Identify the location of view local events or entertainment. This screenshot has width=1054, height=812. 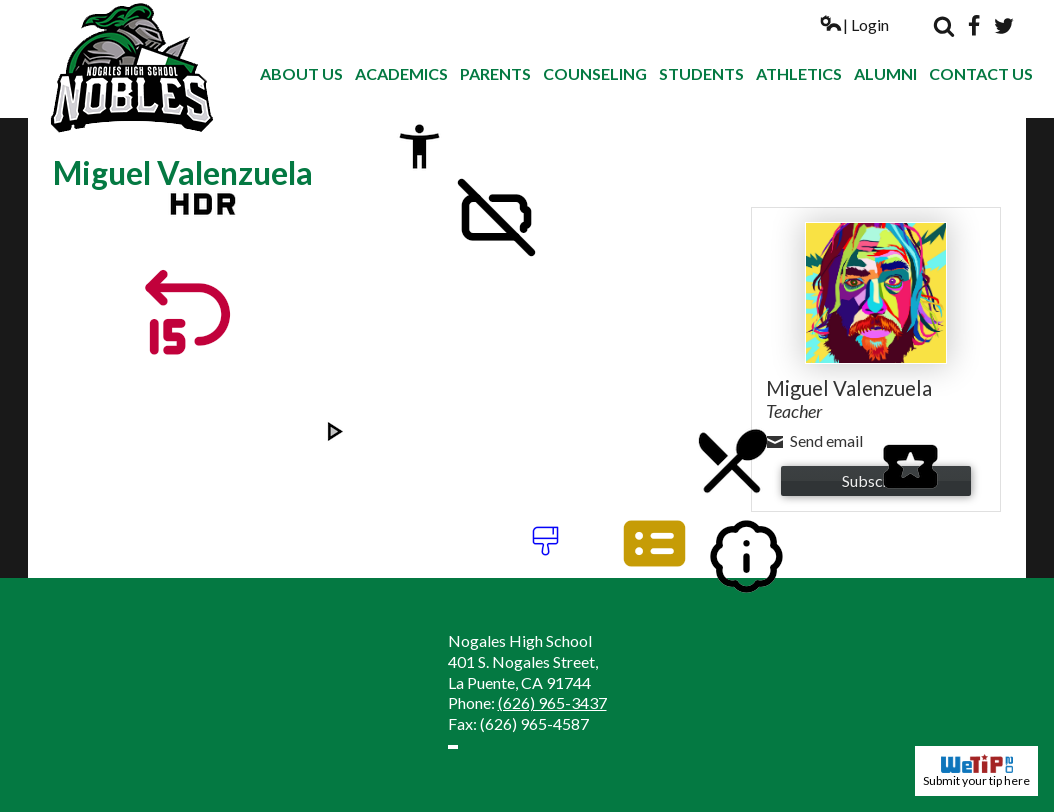
(910, 466).